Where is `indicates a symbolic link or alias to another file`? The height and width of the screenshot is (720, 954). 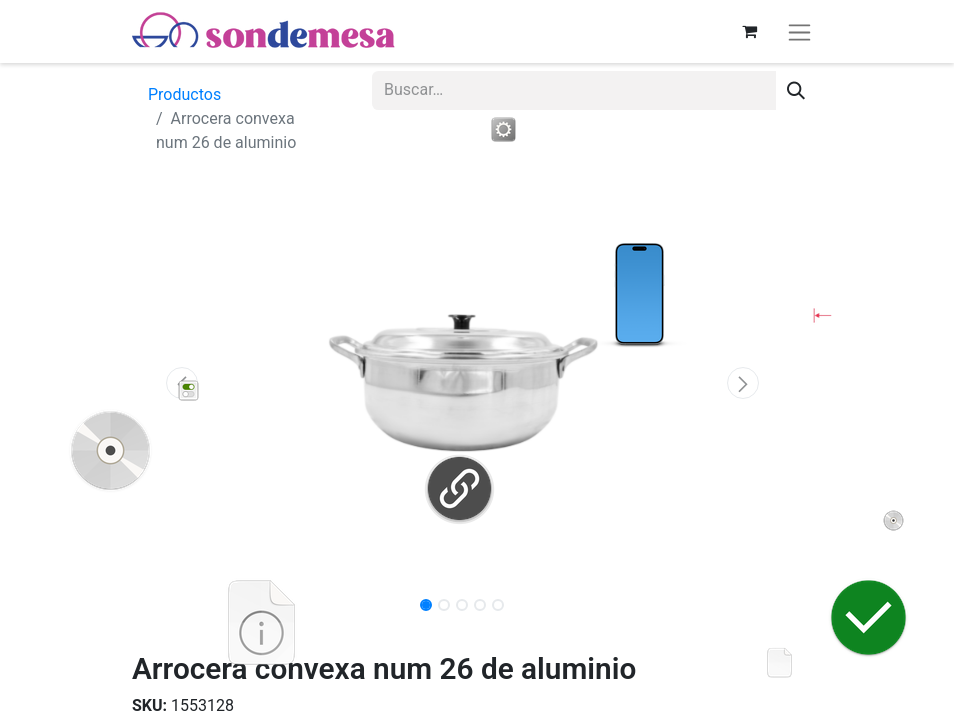
indicates a symbolic link or alias to another file is located at coordinates (459, 488).